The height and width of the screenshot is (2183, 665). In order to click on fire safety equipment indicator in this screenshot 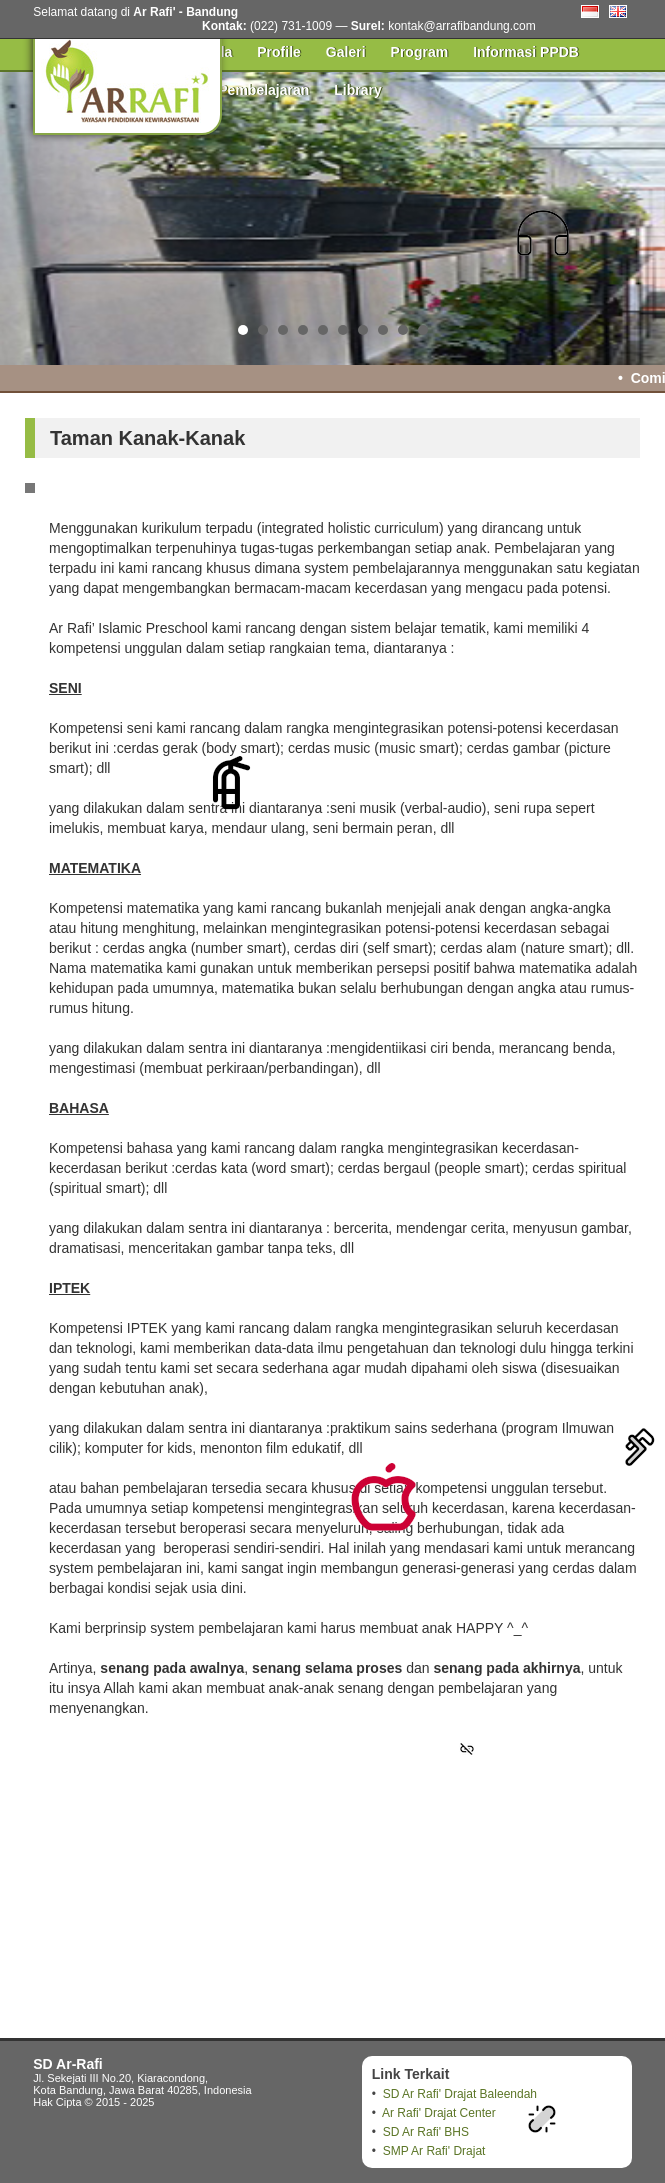, I will do `click(229, 783)`.